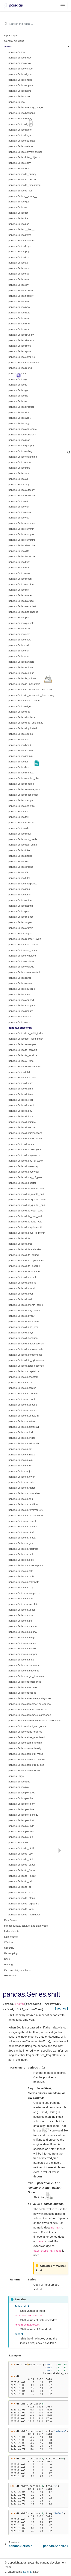 The width and height of the screenshot is (71, 2576). I want to click on open calendar application, so click(48, 679).